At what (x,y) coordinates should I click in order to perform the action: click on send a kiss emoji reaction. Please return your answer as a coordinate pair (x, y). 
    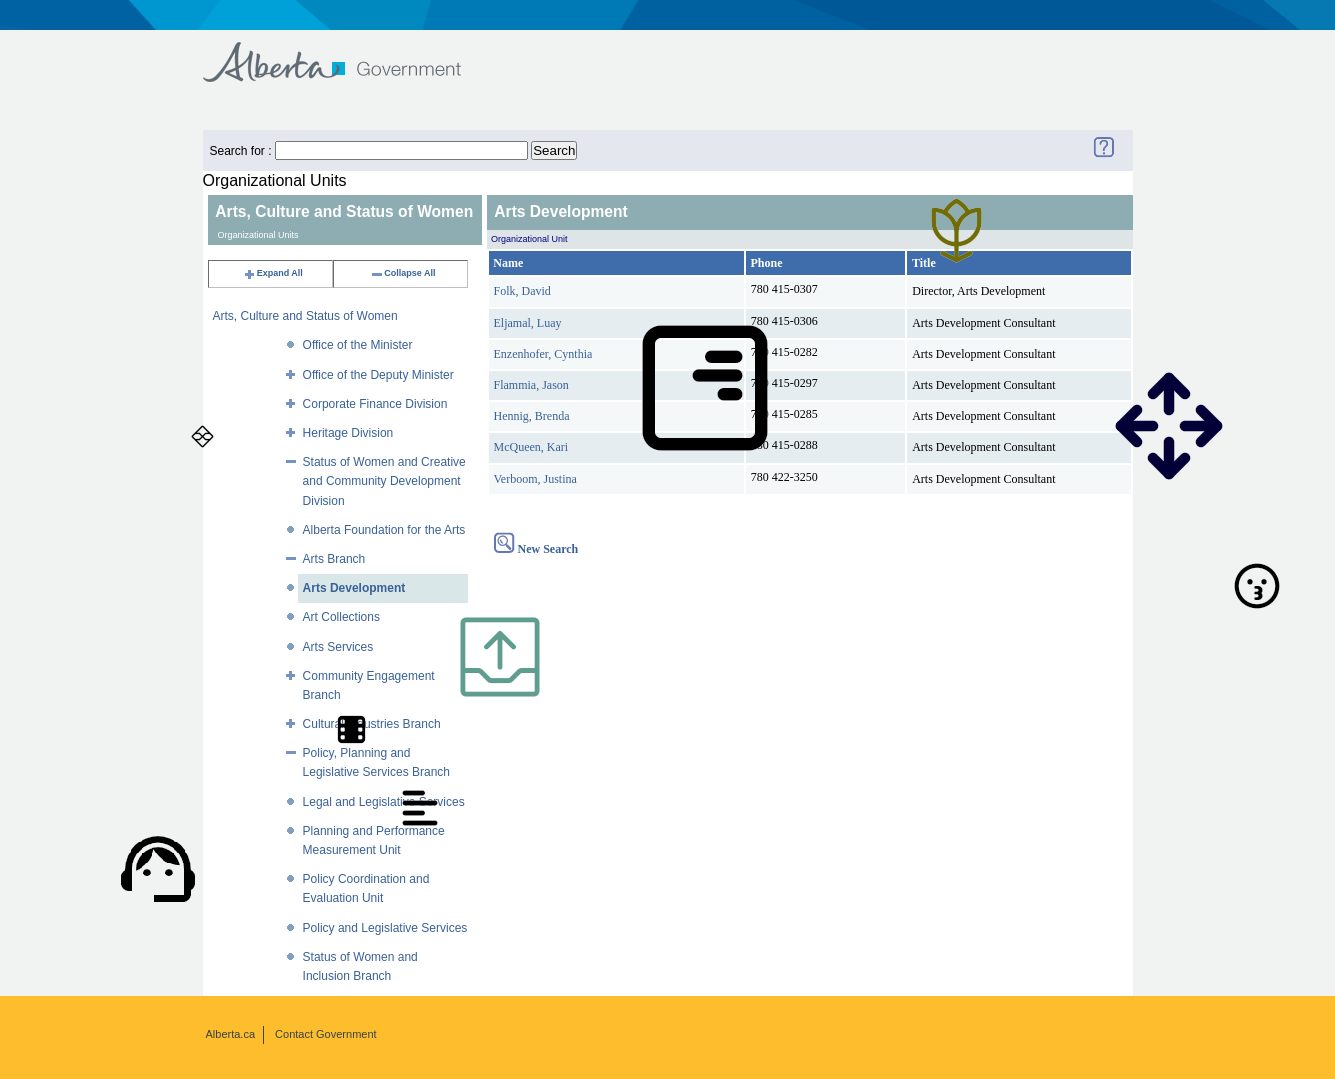
    Looking at the image, I should click on (1257, 586).